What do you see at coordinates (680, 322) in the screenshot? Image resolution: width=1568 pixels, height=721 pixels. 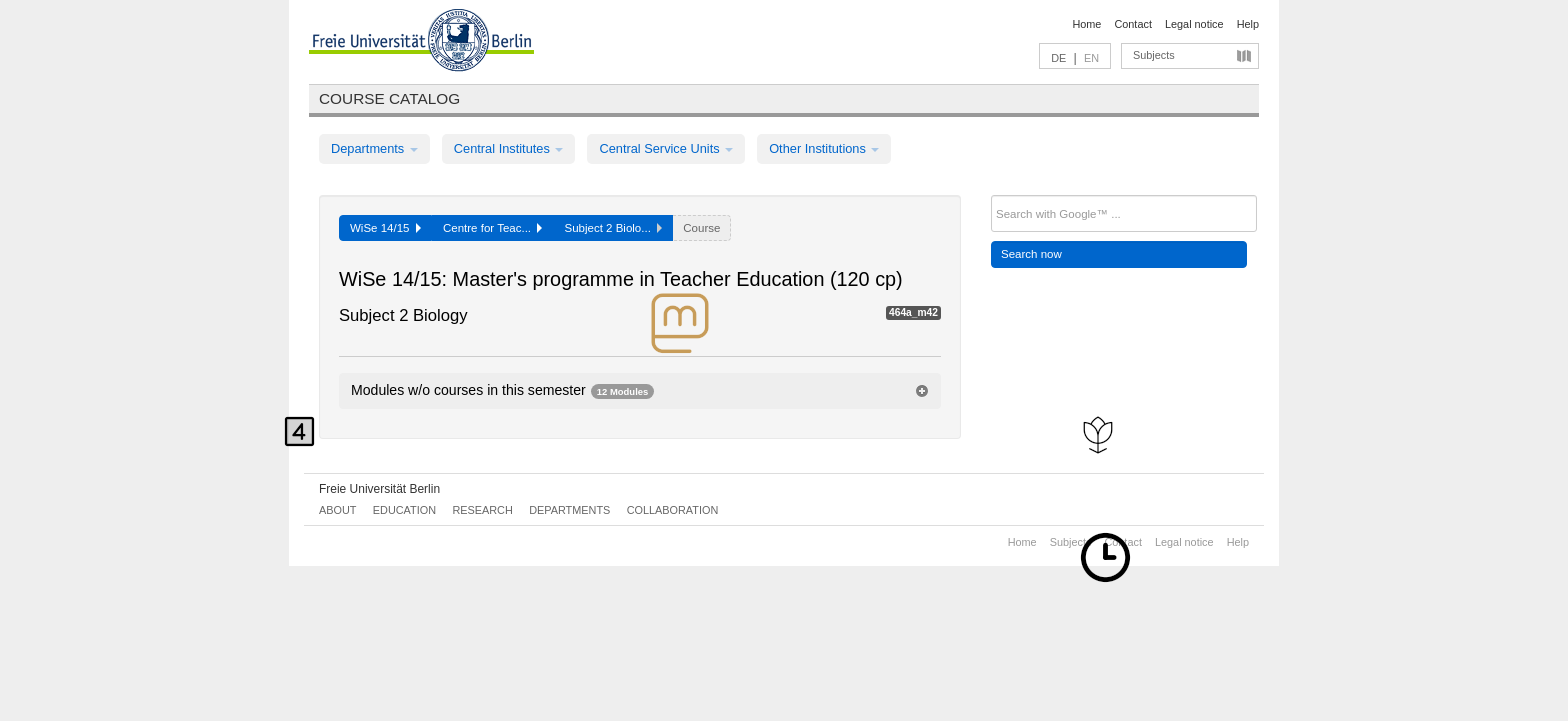 I see `open mastodon app` at bounding box center [680, 322].